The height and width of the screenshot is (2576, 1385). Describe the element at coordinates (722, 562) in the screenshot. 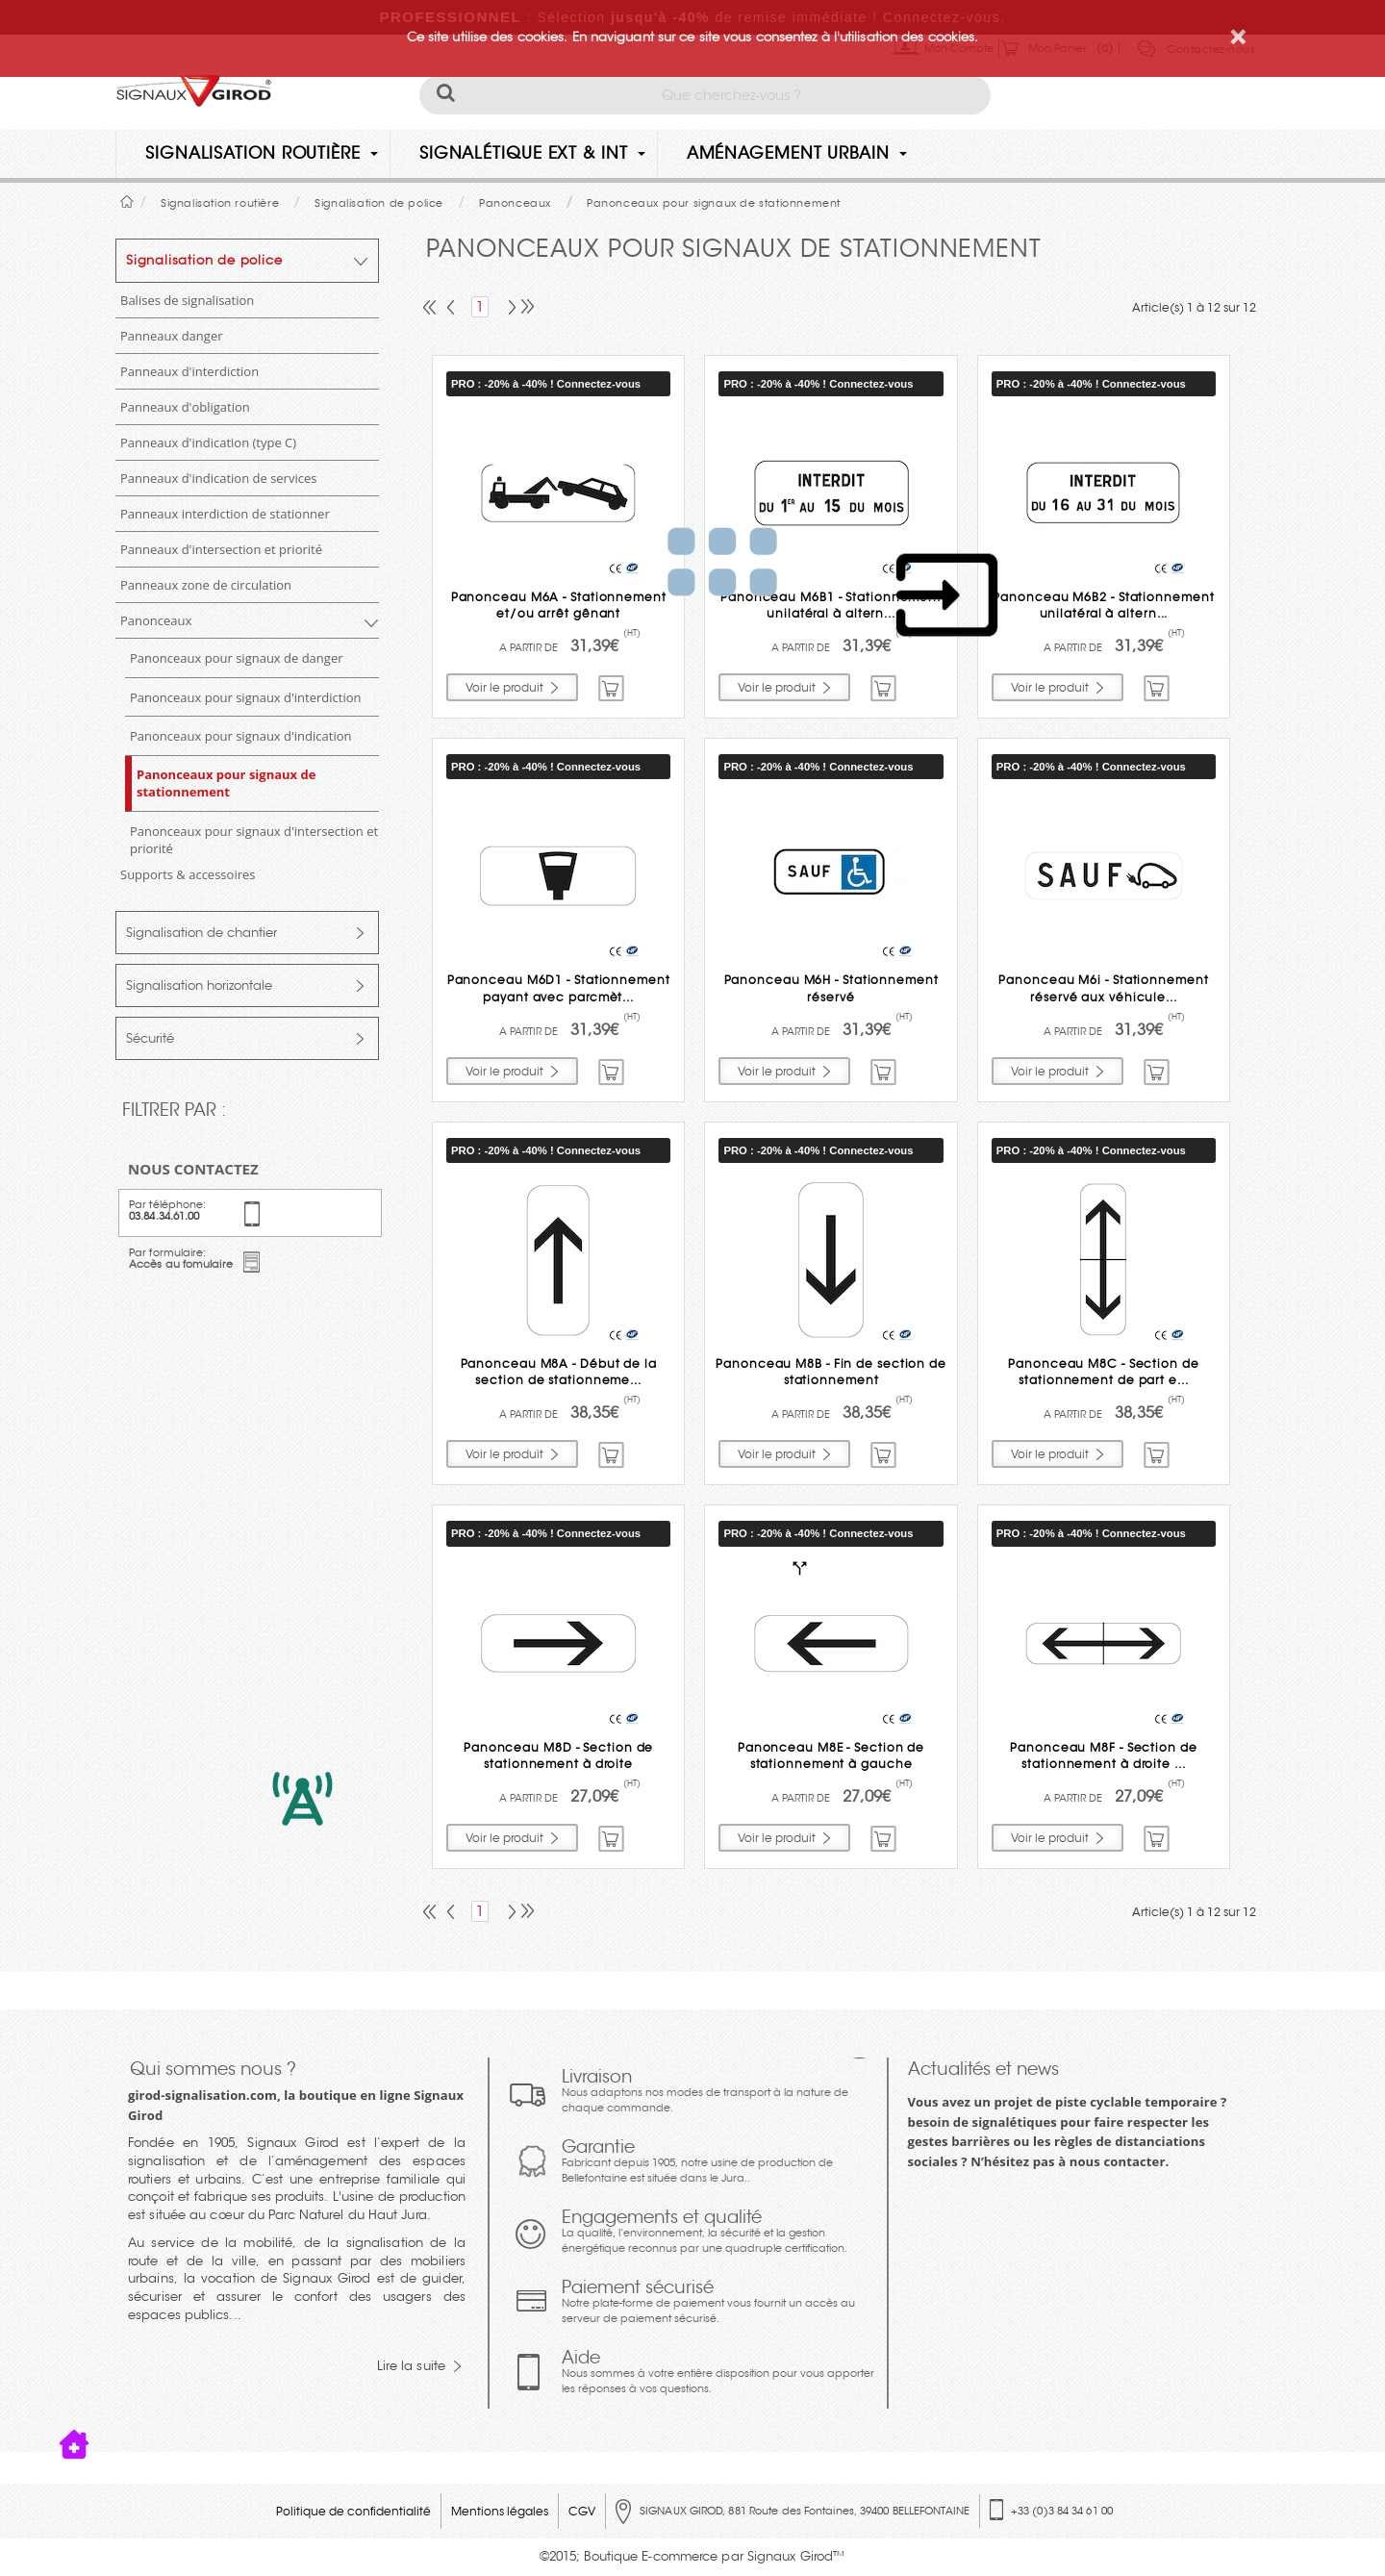

I see `switch to grid view layout` at that location.